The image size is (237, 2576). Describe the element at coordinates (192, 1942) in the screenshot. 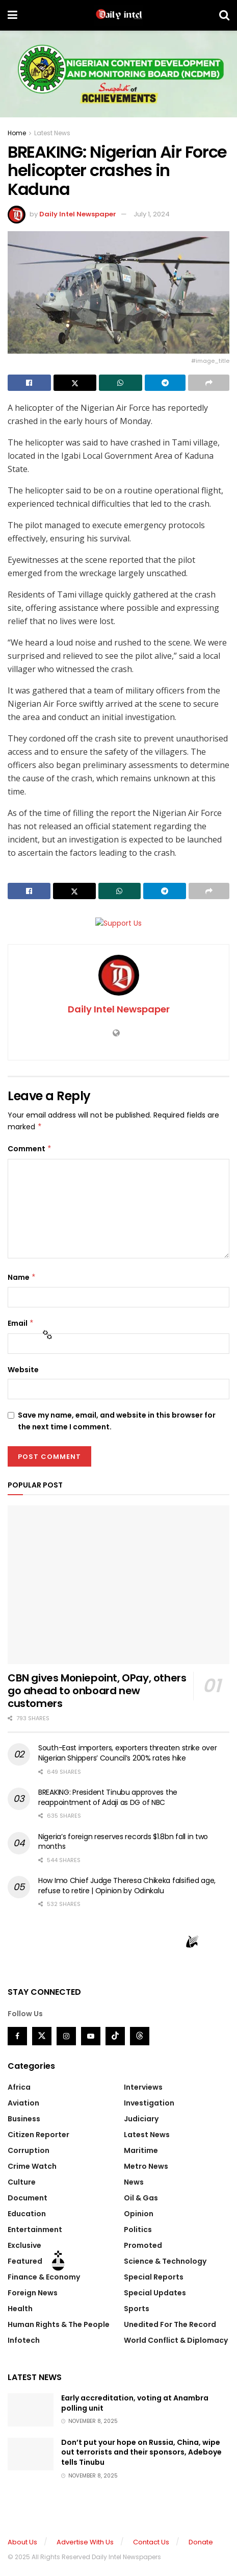

I see `represents a farming or agriculture category` at that location.